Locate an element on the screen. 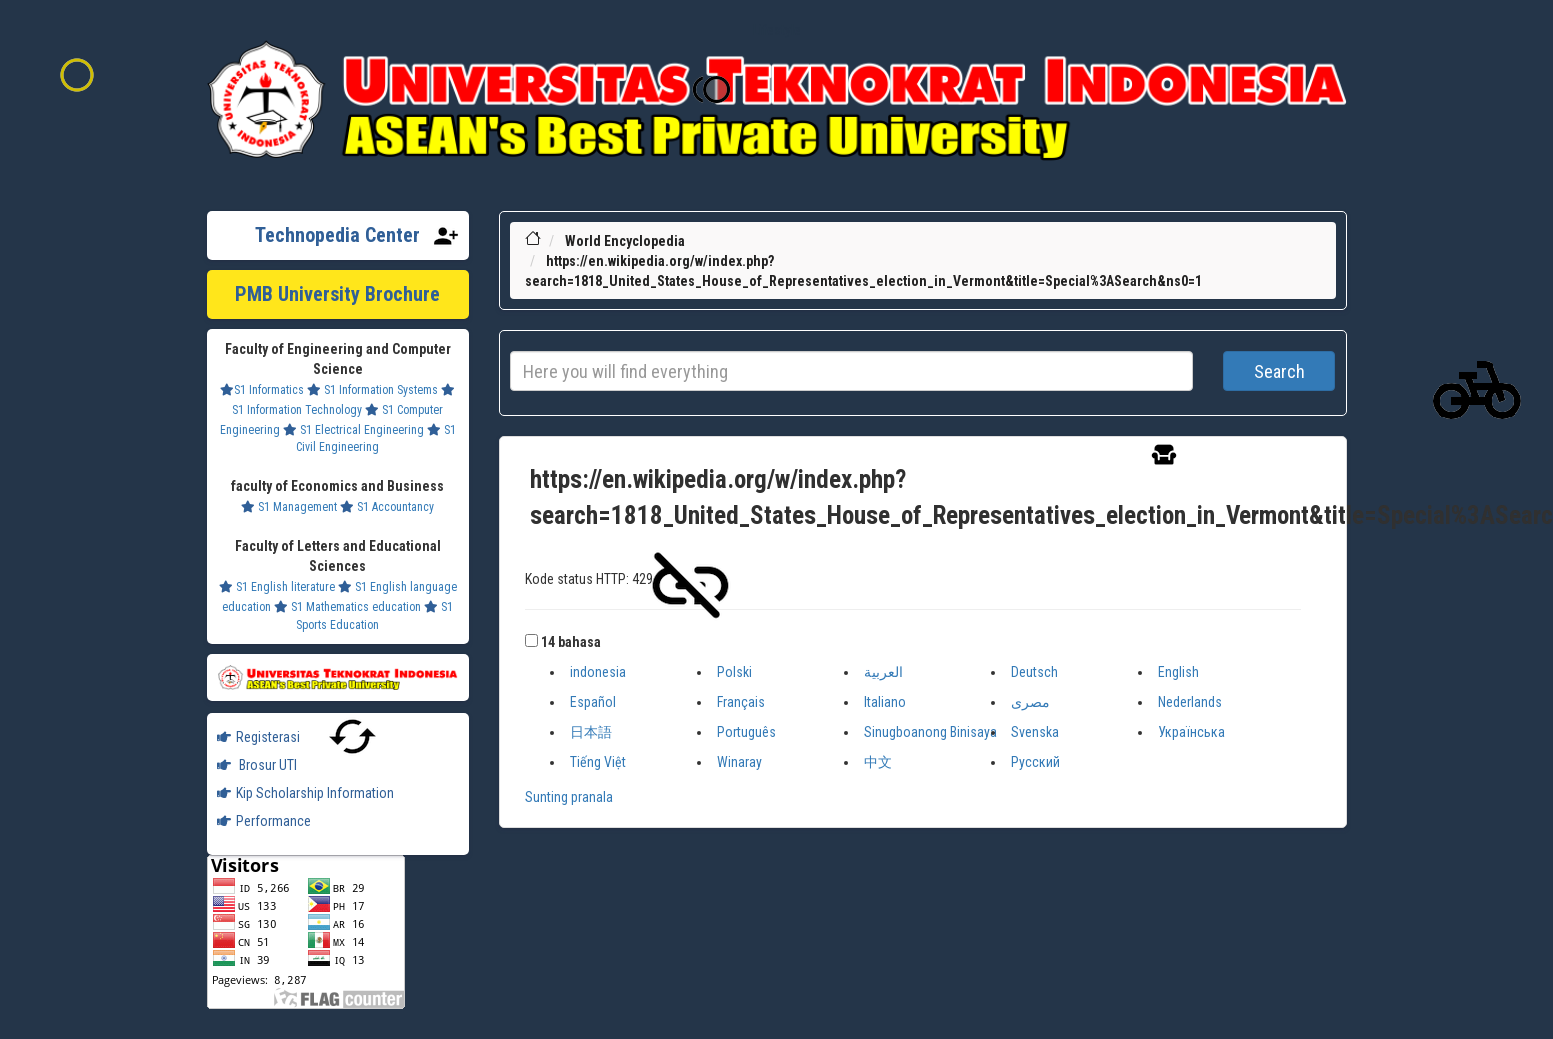 The height and width of the screenshot is (1039, 1553). refresh or reload content is located at coordinates (352, 736).